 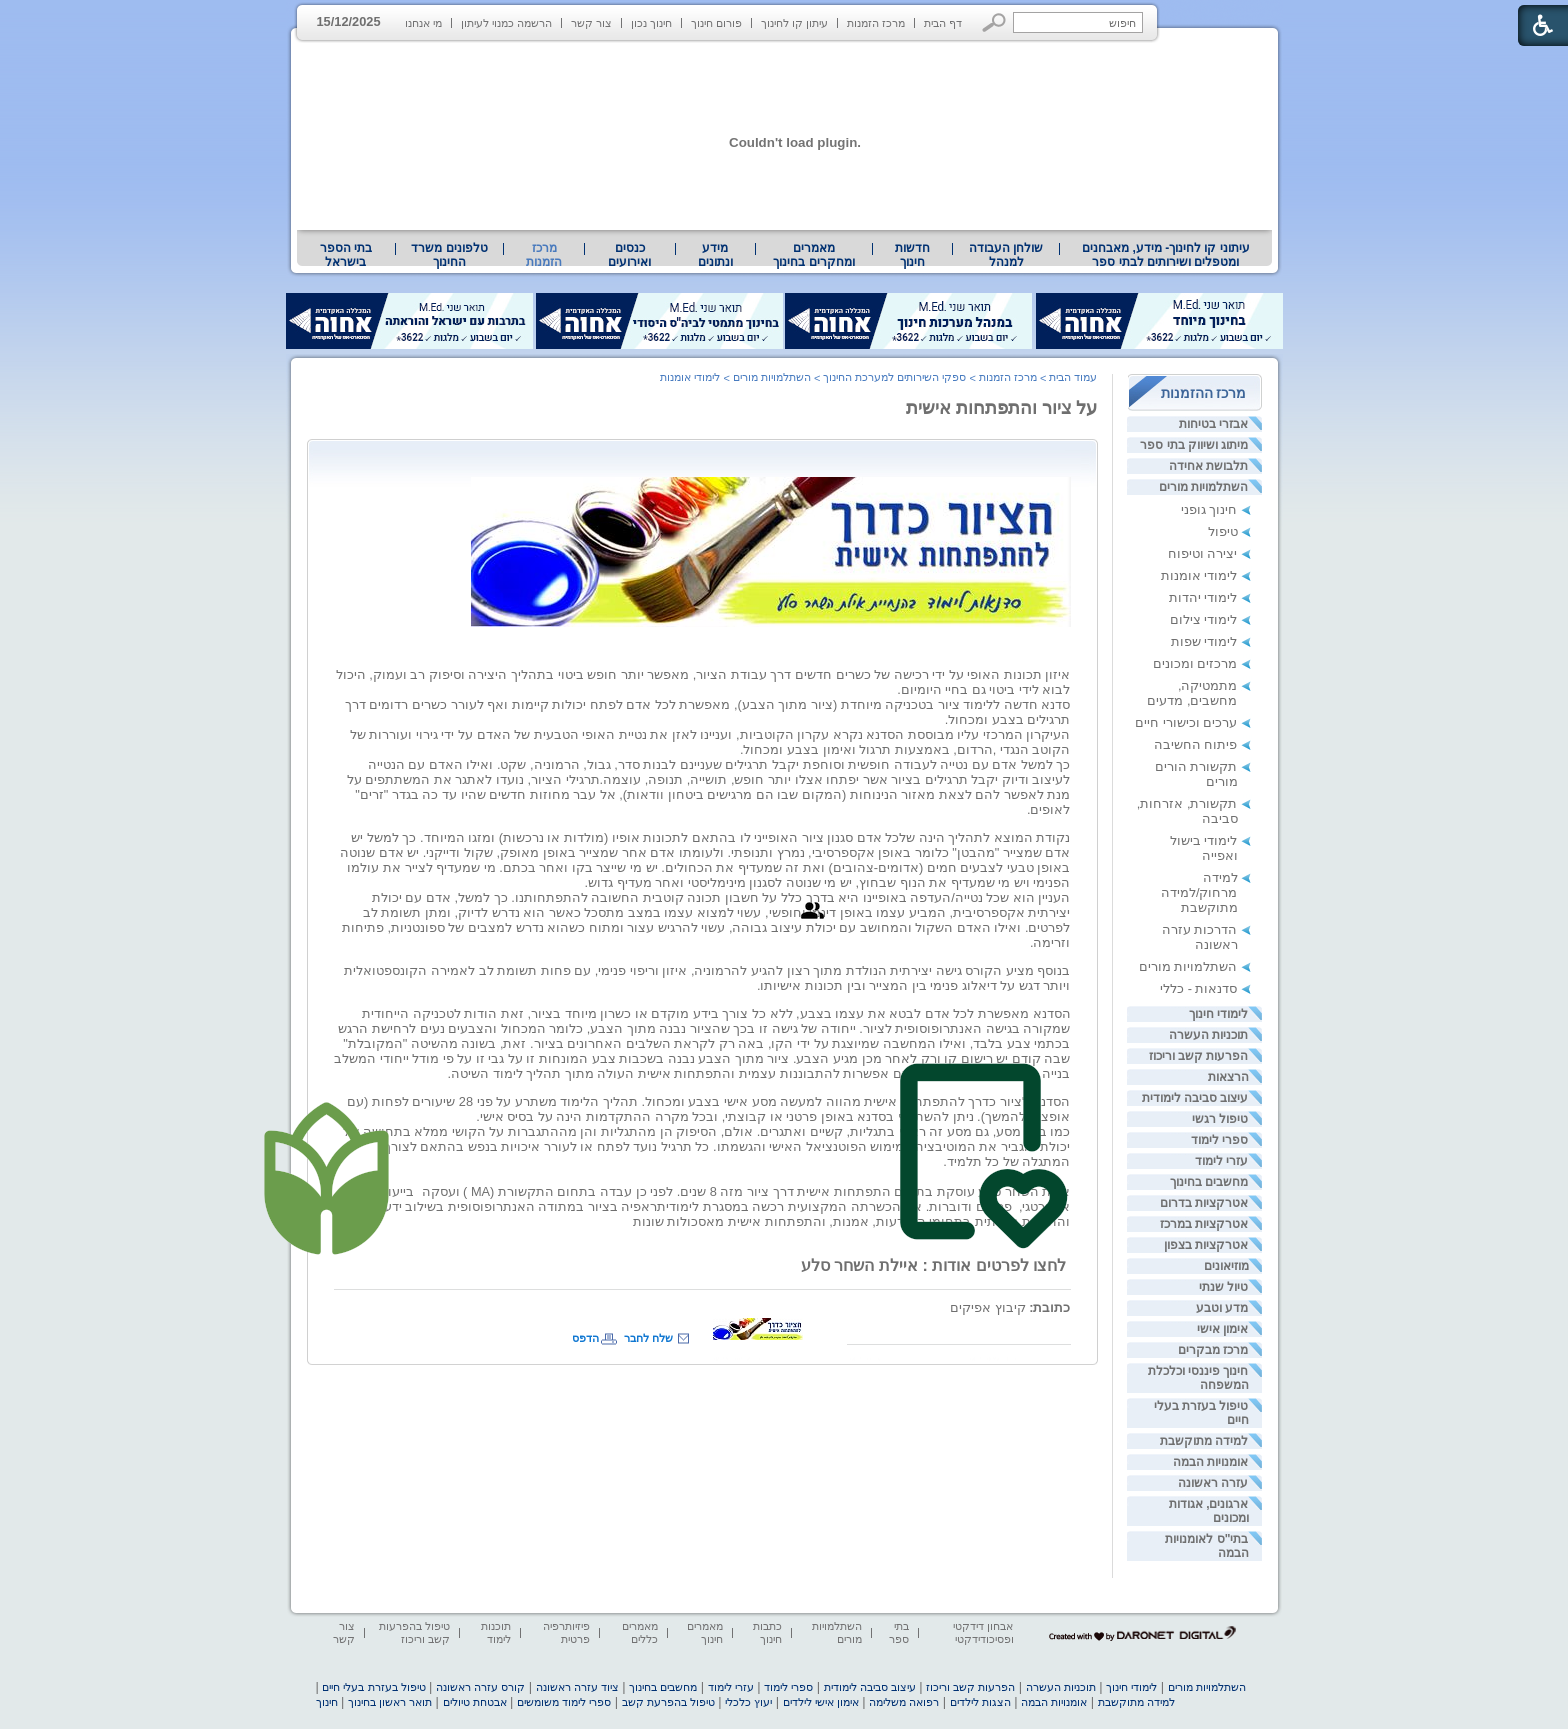 What do you see at coordinates (970, 1151) in the screenshot?
I see `add tablet to favorites` at bounding box center [970, 1151].